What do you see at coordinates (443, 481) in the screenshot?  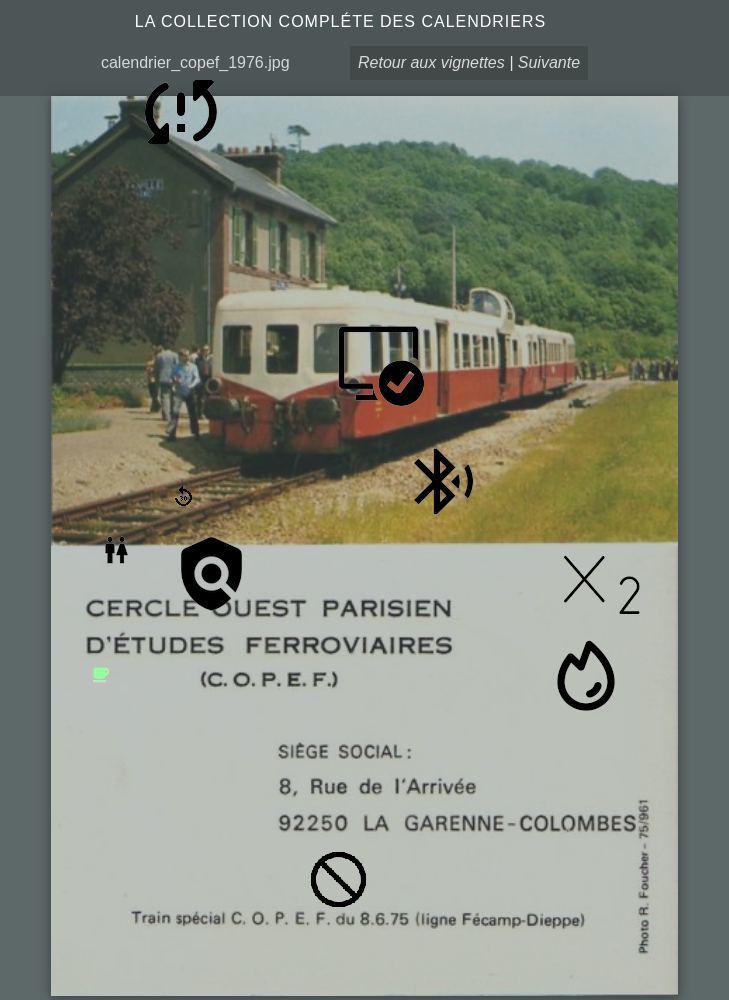 I see `bluetooth audio is currently active` at bounding box center [443, 481].